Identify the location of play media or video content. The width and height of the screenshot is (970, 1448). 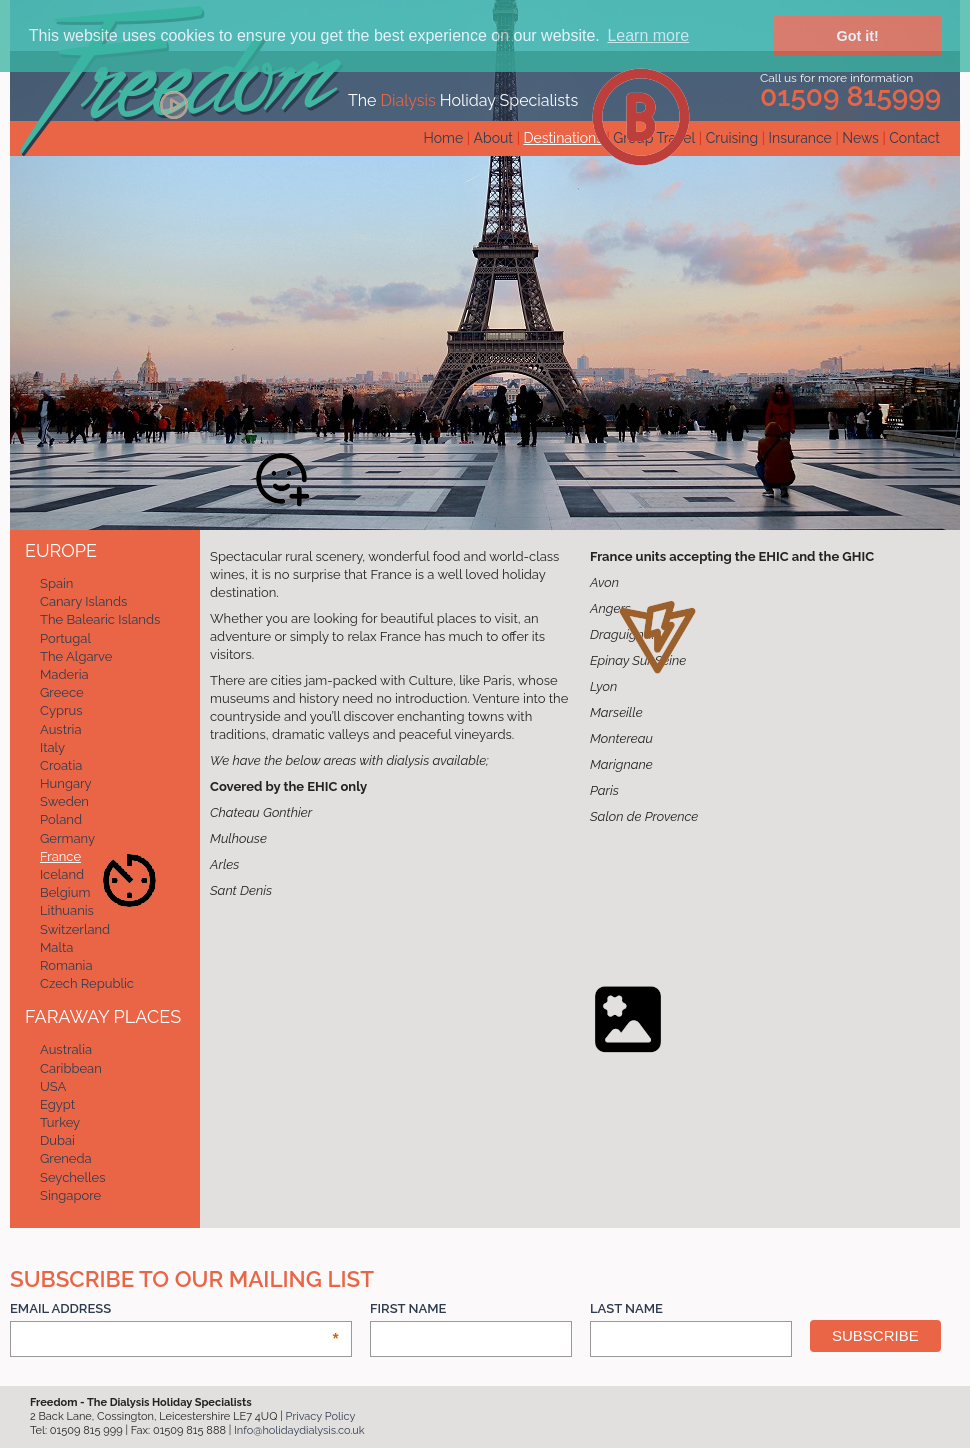
(174, 105).